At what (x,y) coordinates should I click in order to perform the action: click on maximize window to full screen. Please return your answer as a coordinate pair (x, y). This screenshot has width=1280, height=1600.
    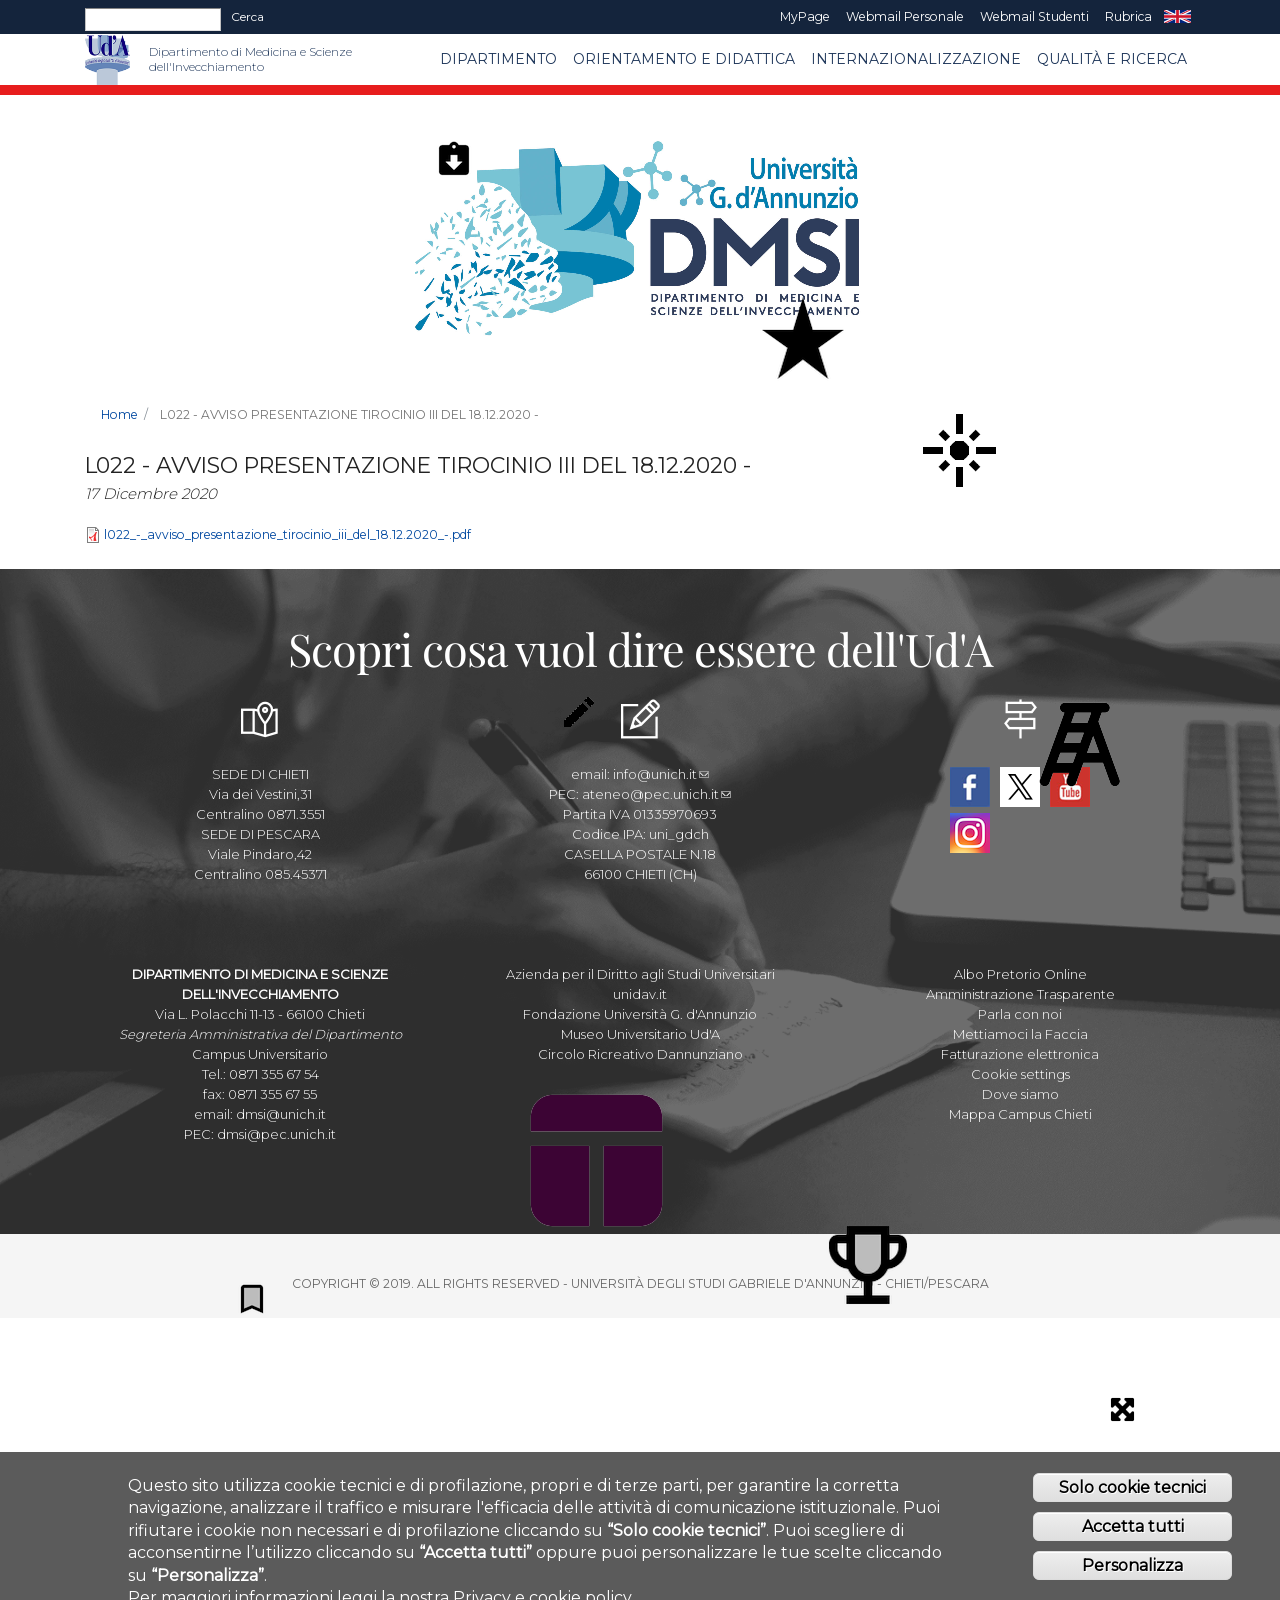
    Looking at the image, I should click on (1122, 1409).